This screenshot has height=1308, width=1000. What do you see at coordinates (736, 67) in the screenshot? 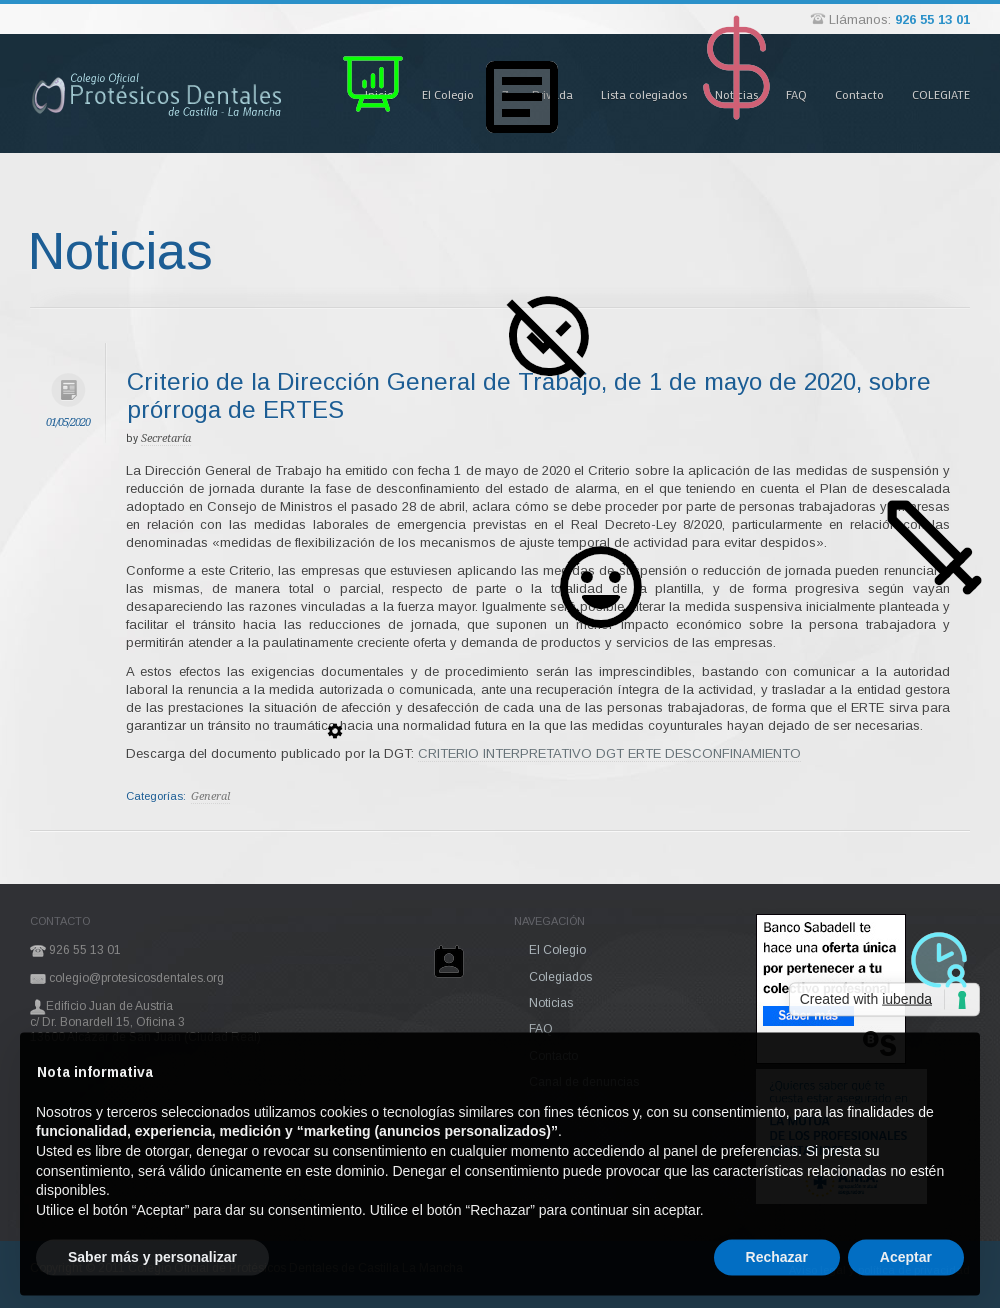
I see `view account balance or financial information` at bounding box center [736, 67].